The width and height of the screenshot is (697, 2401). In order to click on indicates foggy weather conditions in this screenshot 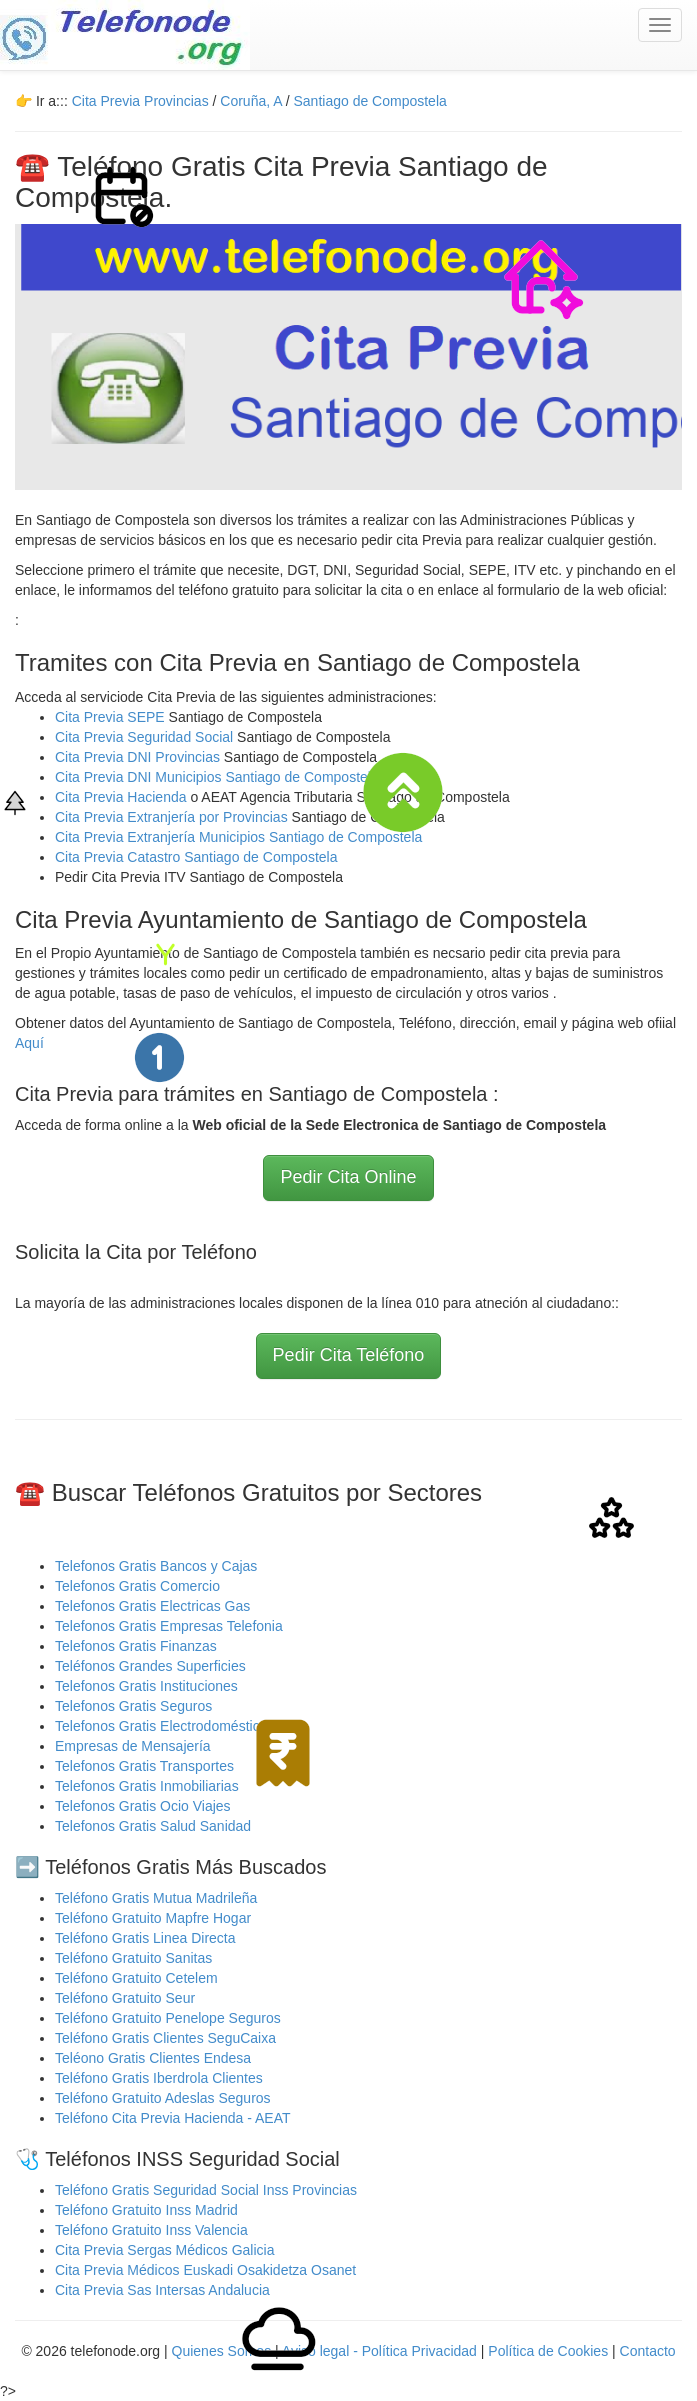, I will do `click(277, 2340)`.